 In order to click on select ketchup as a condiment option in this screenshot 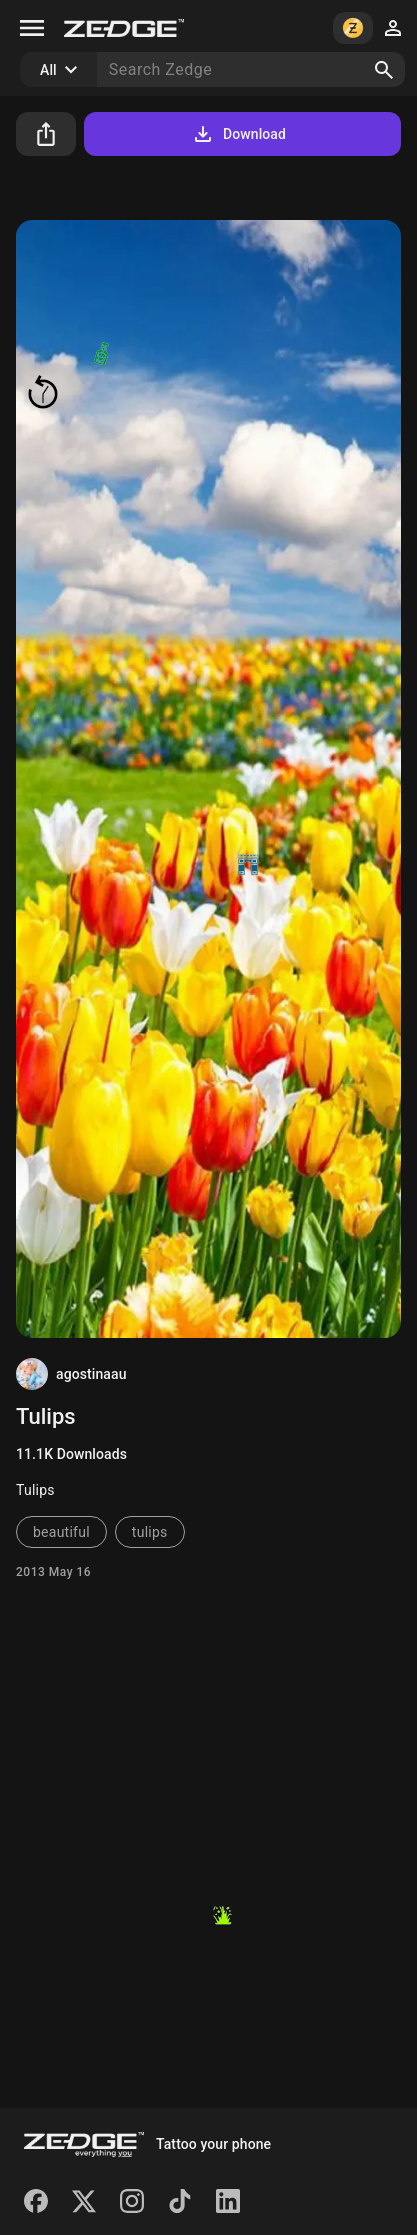, I will do `click(101, 353)`.